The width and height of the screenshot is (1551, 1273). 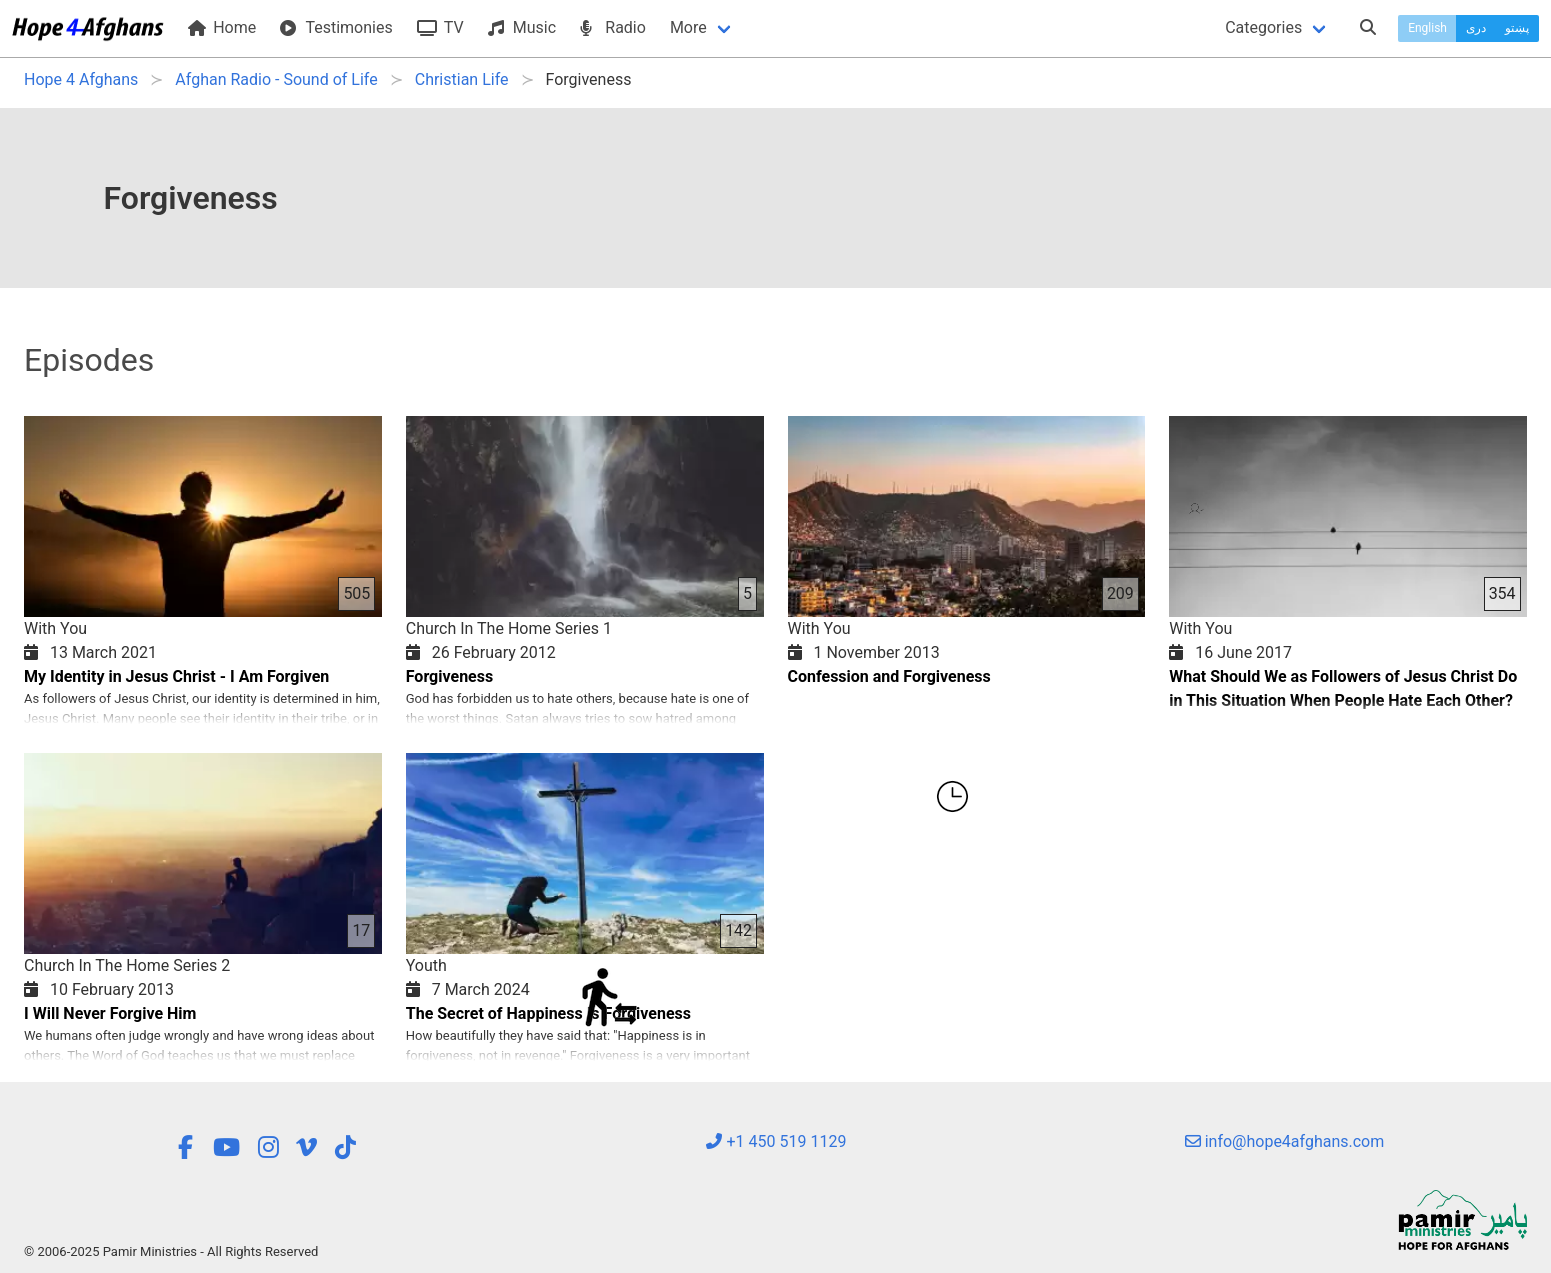 What do you see at coordinates (1196, 509) in the screenshot?
I see `verify or approve a user account` at bounding box center [1196, 509].